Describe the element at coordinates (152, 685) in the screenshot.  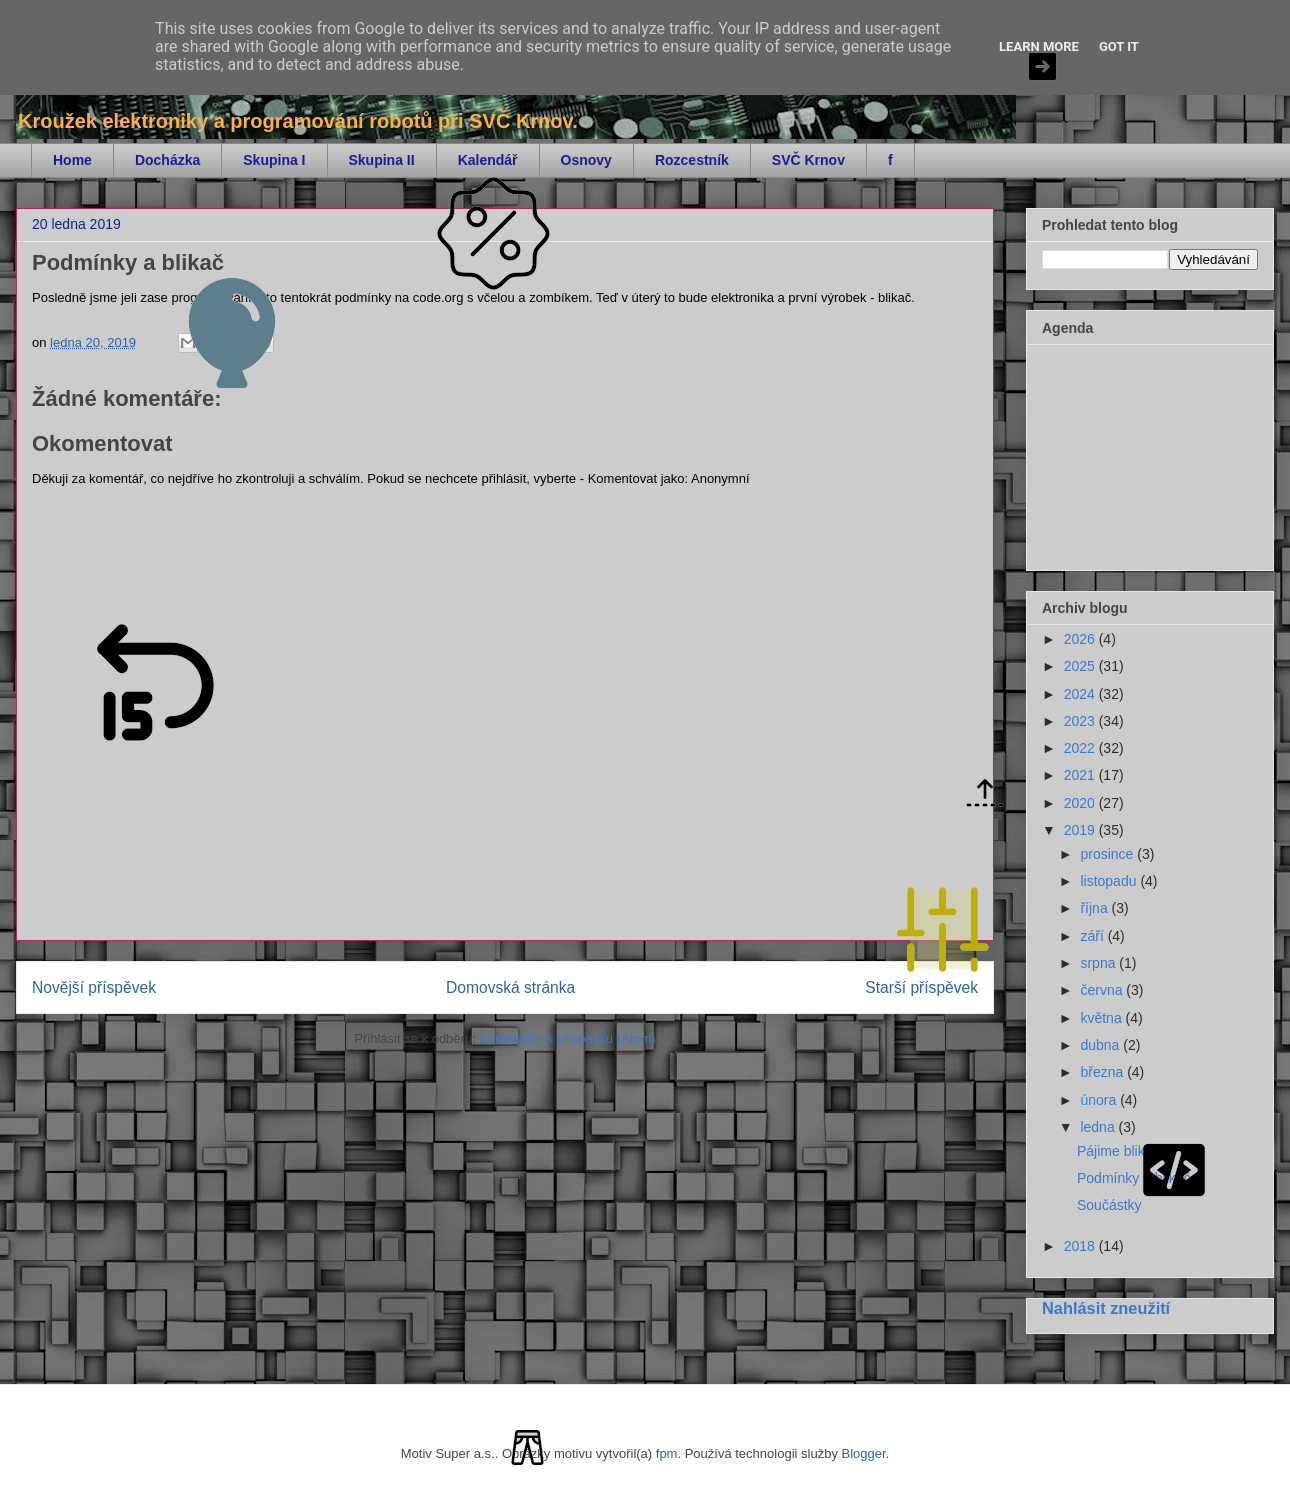
I see `skip back 15 seconds in media playback` at that location.